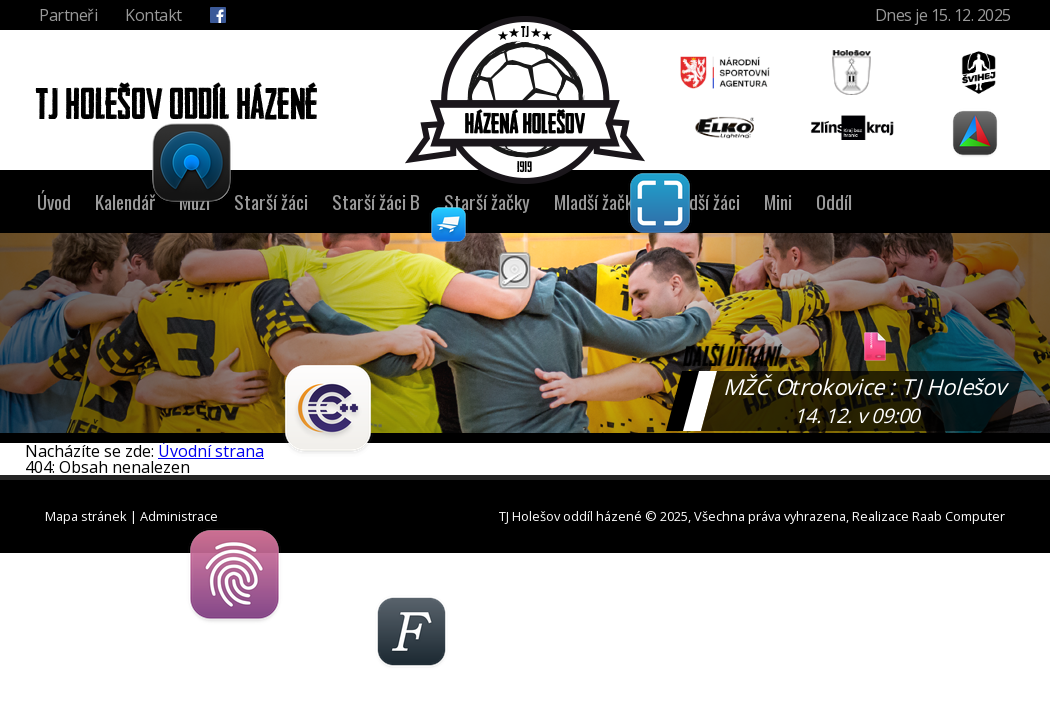  I want to click on launch eclipse cdt development environment, so click(328, 408).